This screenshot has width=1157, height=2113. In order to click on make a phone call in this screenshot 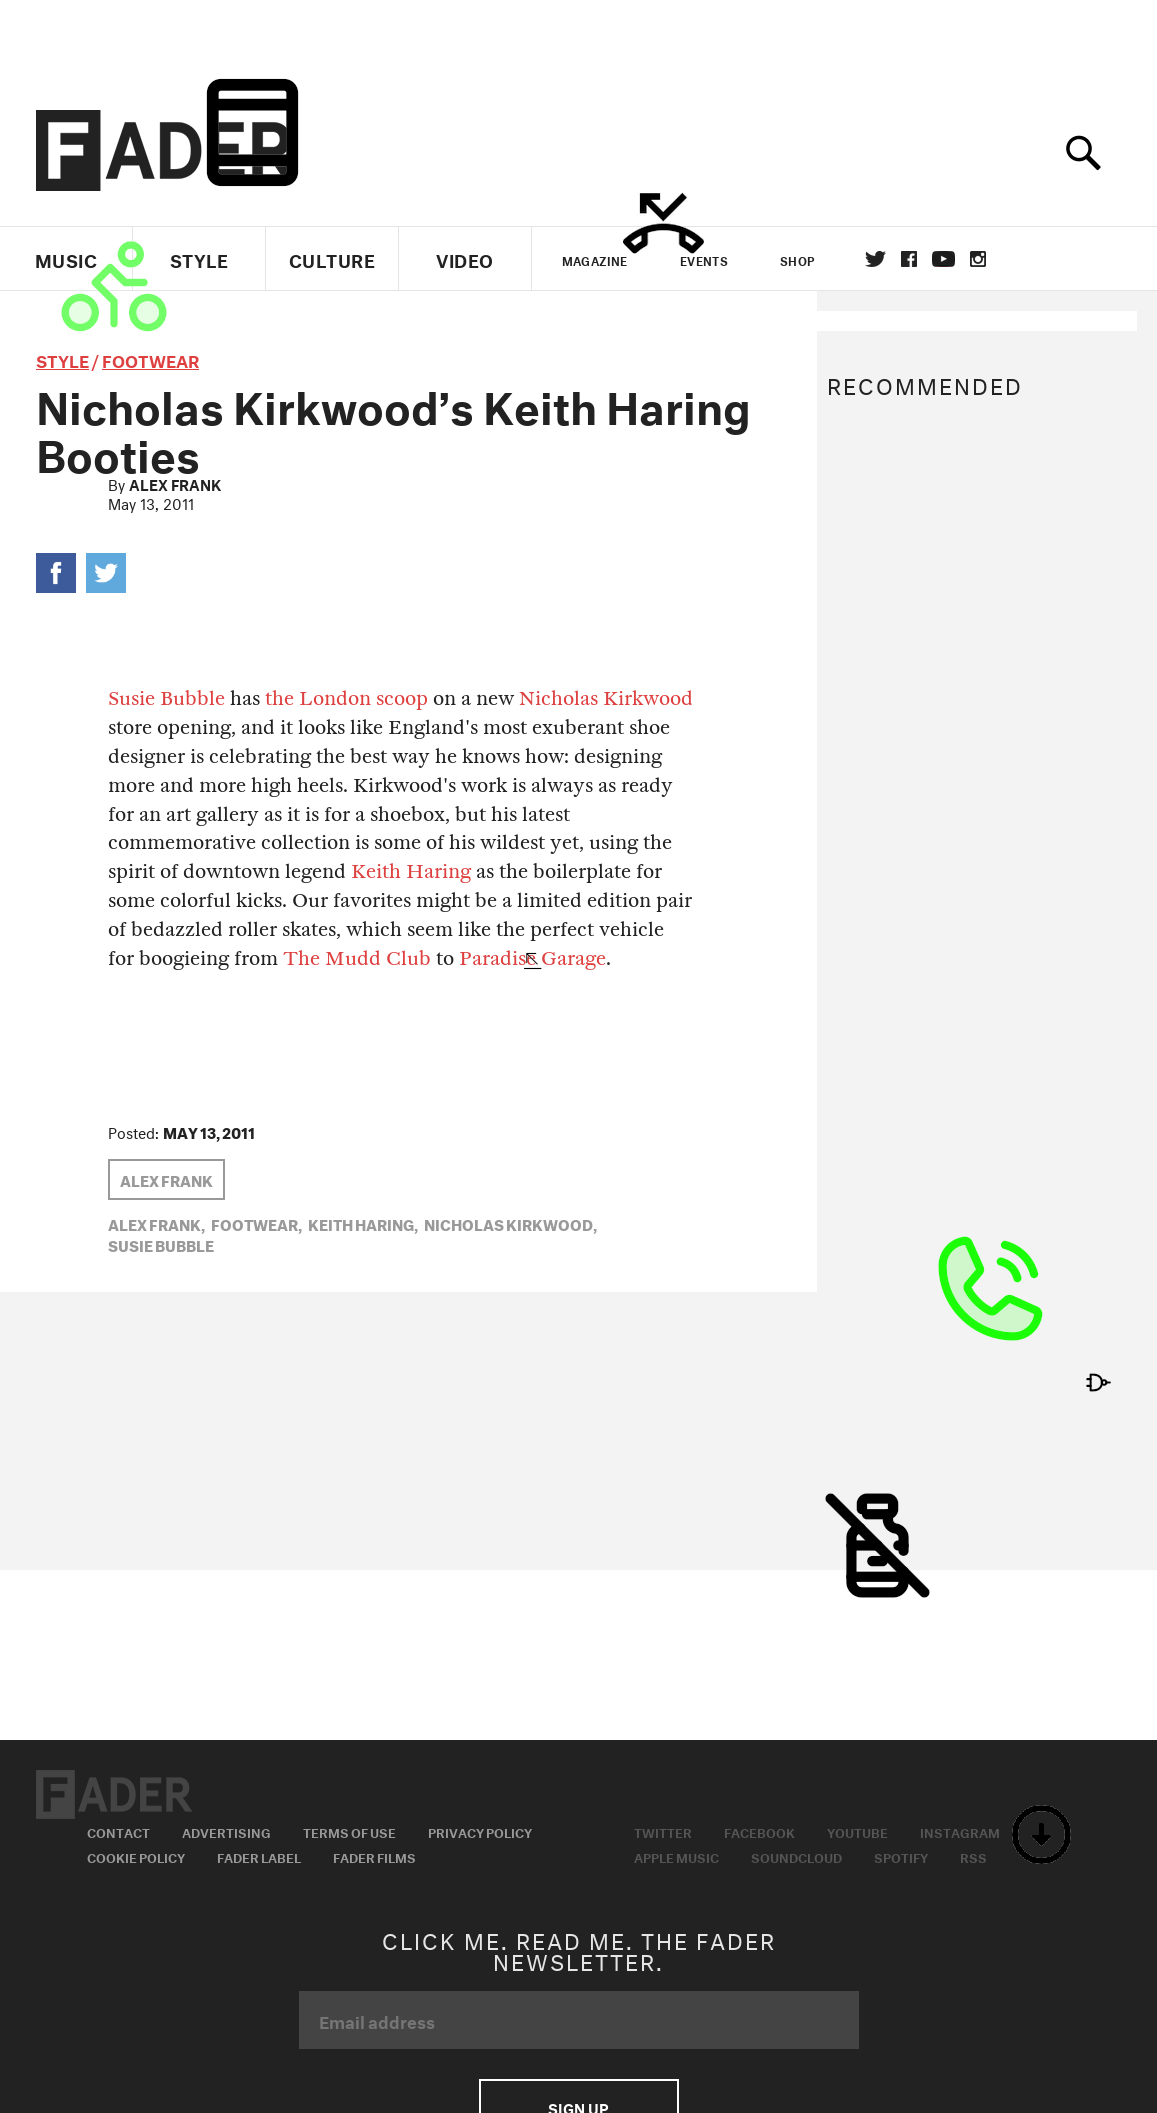, I will do `click(992, 1286)`.